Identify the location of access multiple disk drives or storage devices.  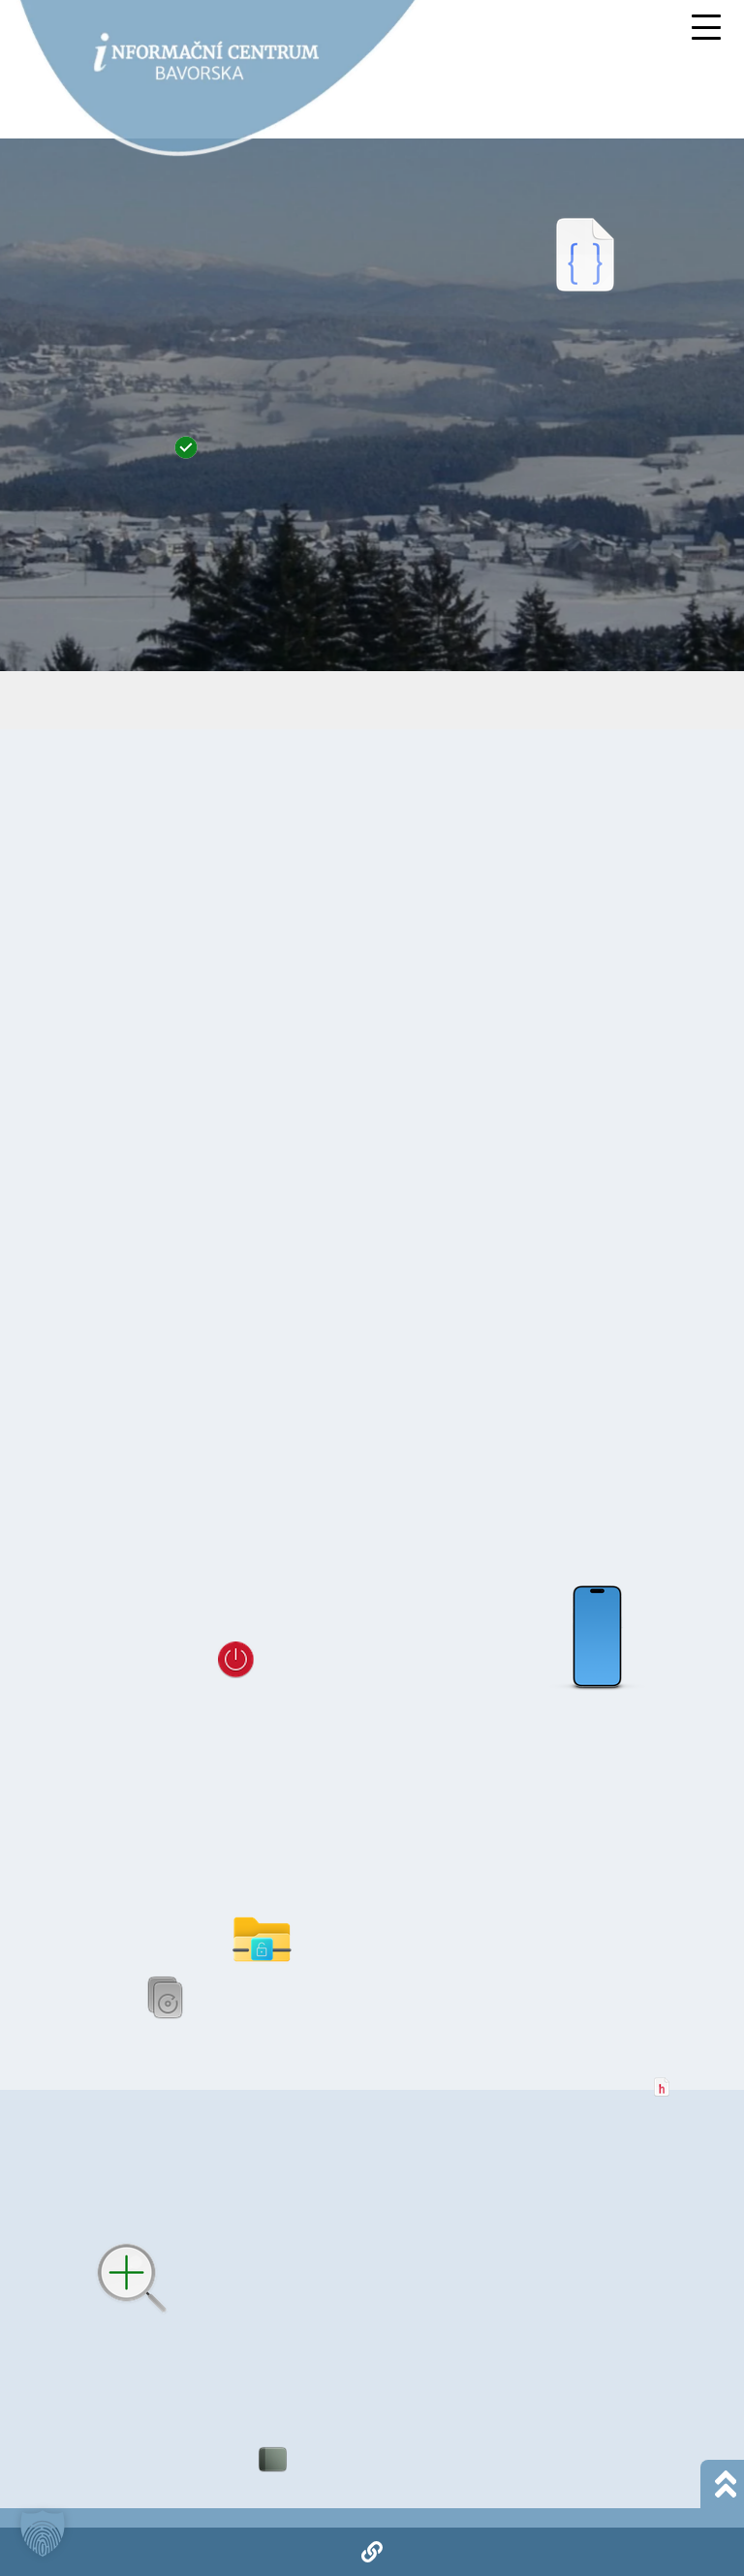
(165, 1997).